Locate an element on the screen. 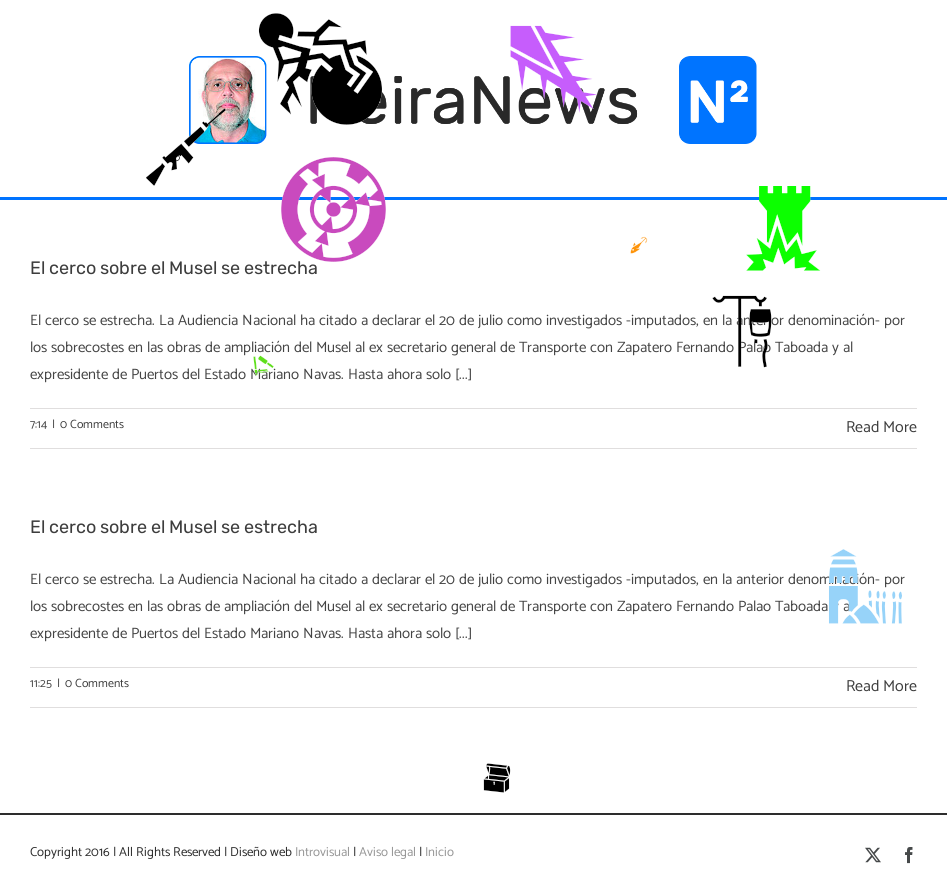  track digital footprint or online activity is located at coordinates (333, 209).